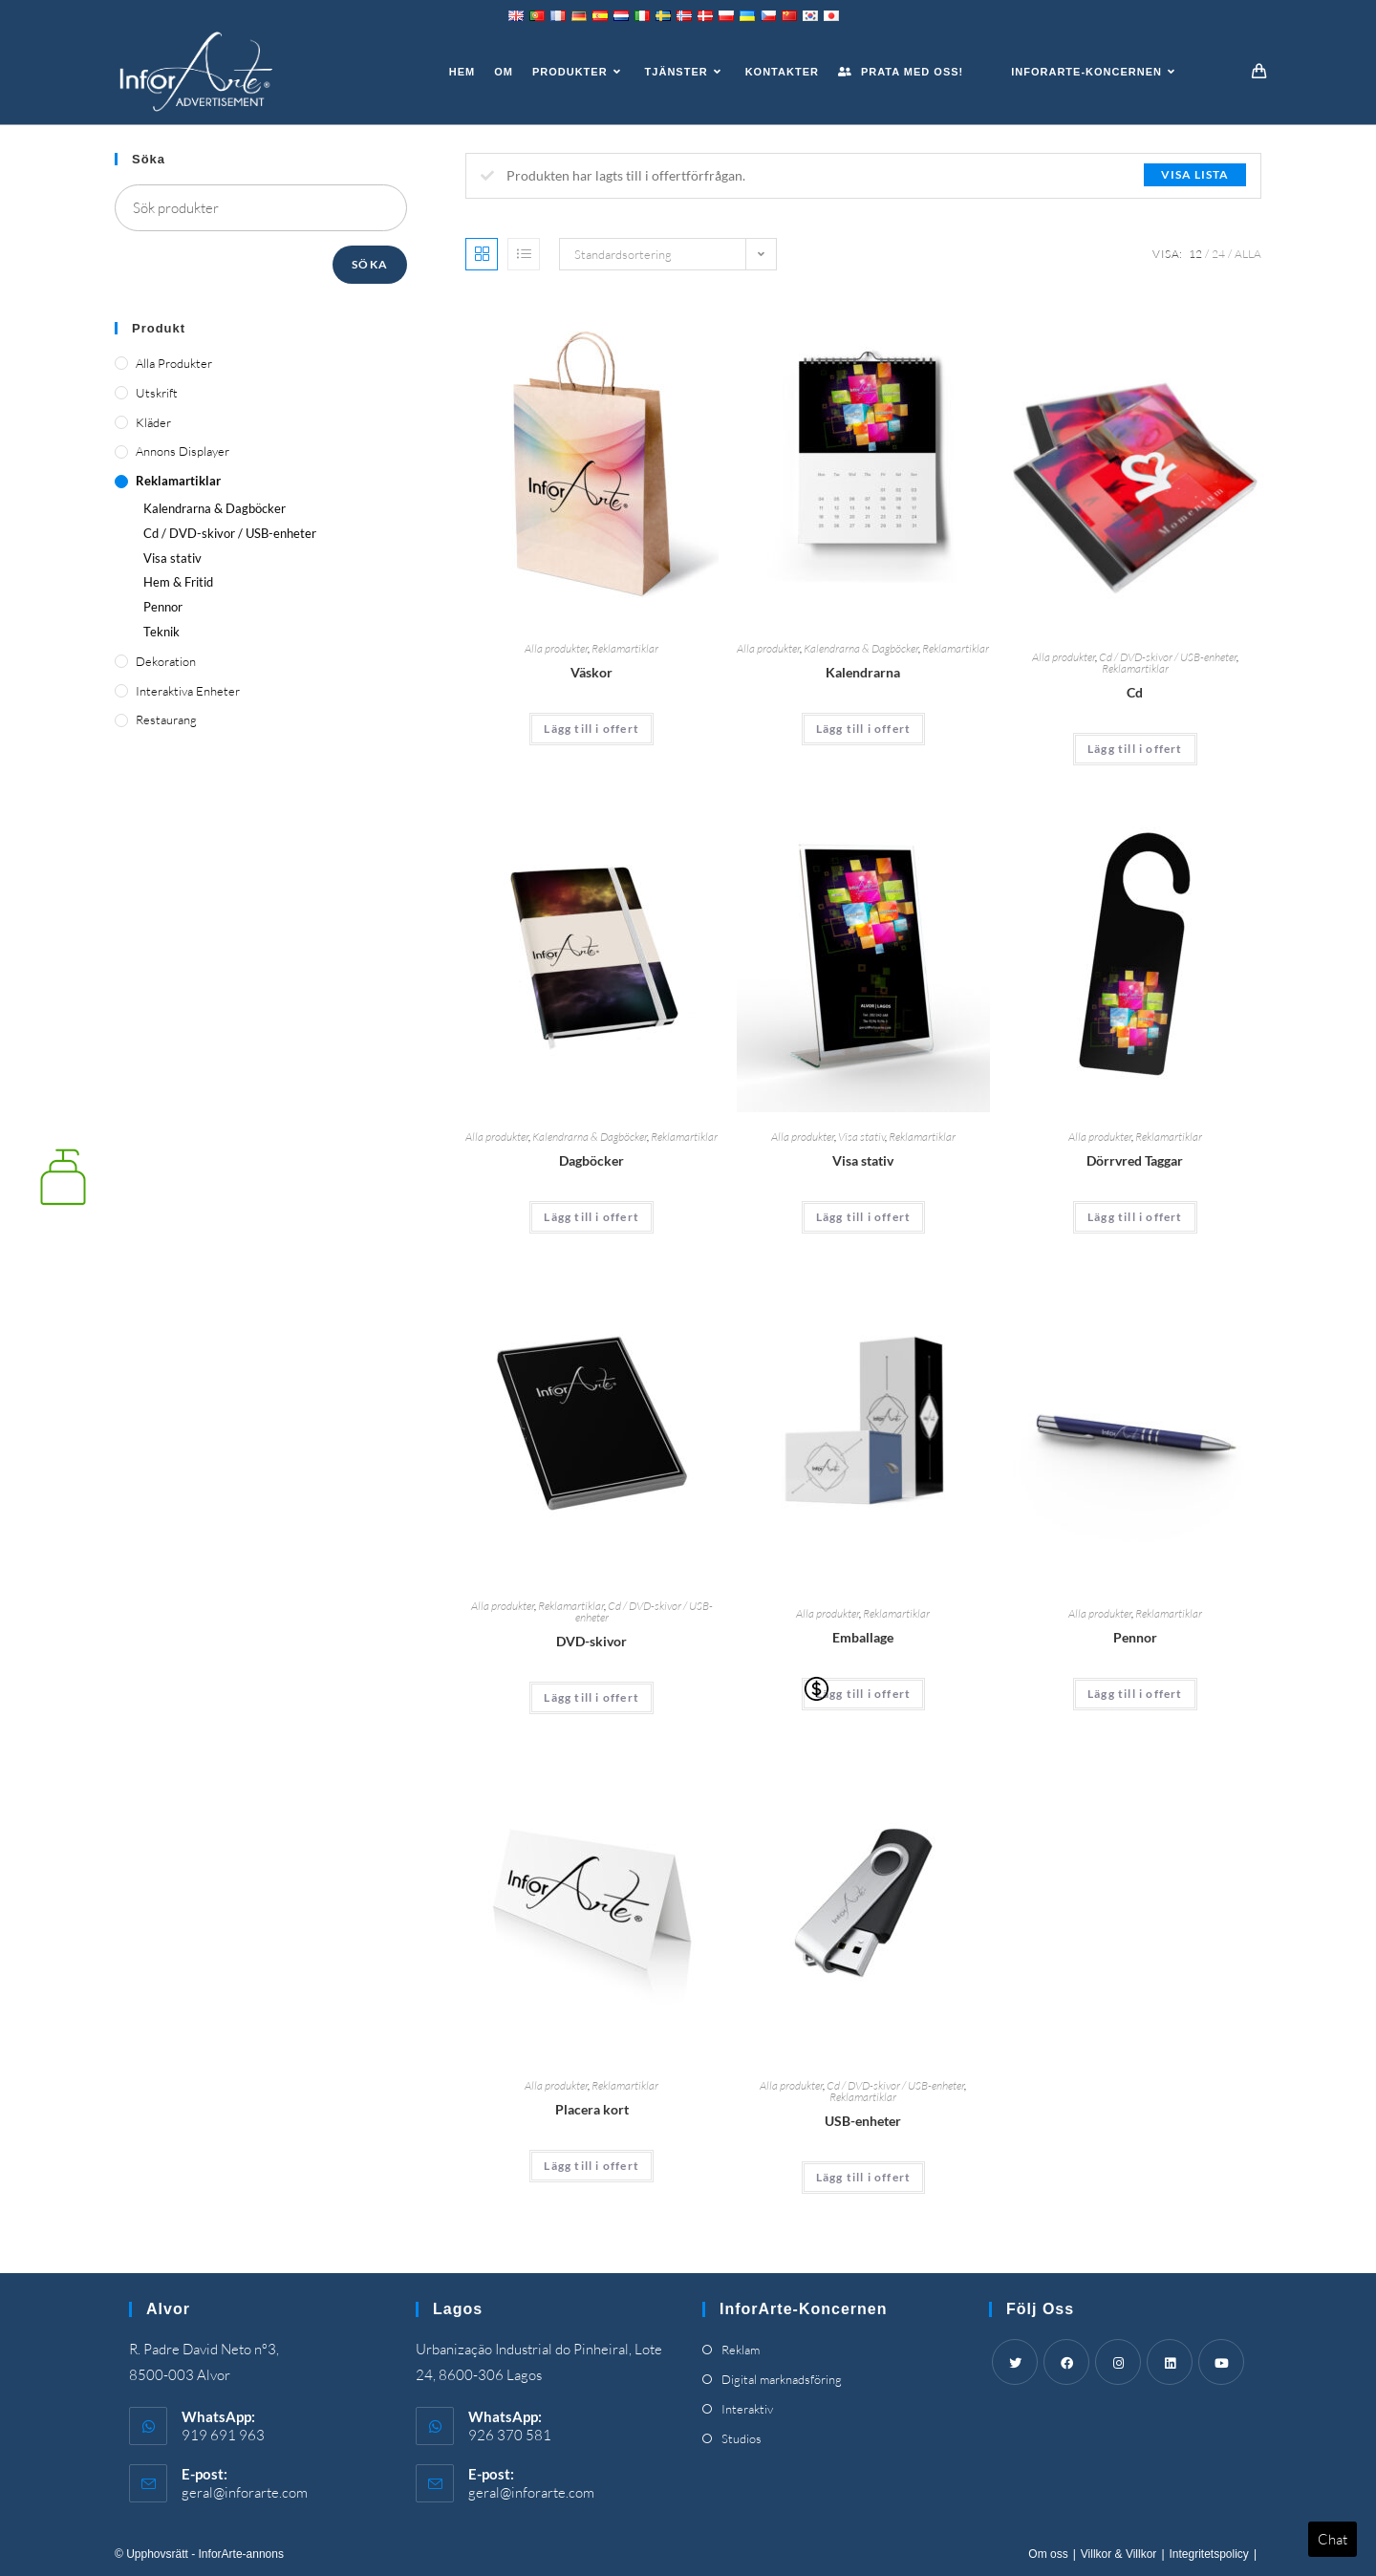 This screenshot has height=2576, width=1376. What do you see at coordinates (816, 1688) in the screenshot?
I see `view account balance or financial information` at bounding box center [816, 1688].